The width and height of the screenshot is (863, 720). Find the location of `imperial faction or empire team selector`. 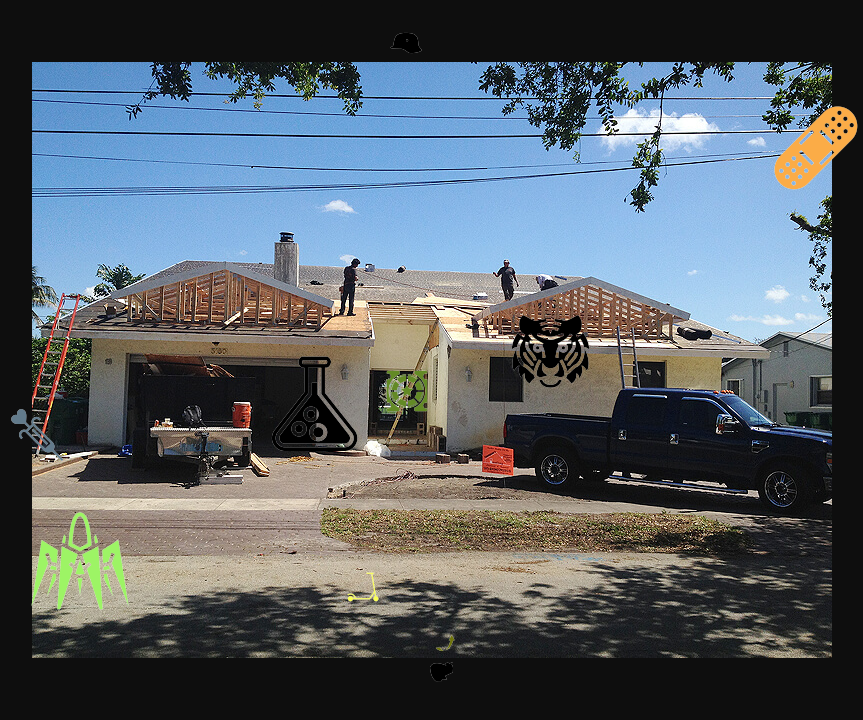

imperial faction or empire team selector is located at coordinates (407, 391).